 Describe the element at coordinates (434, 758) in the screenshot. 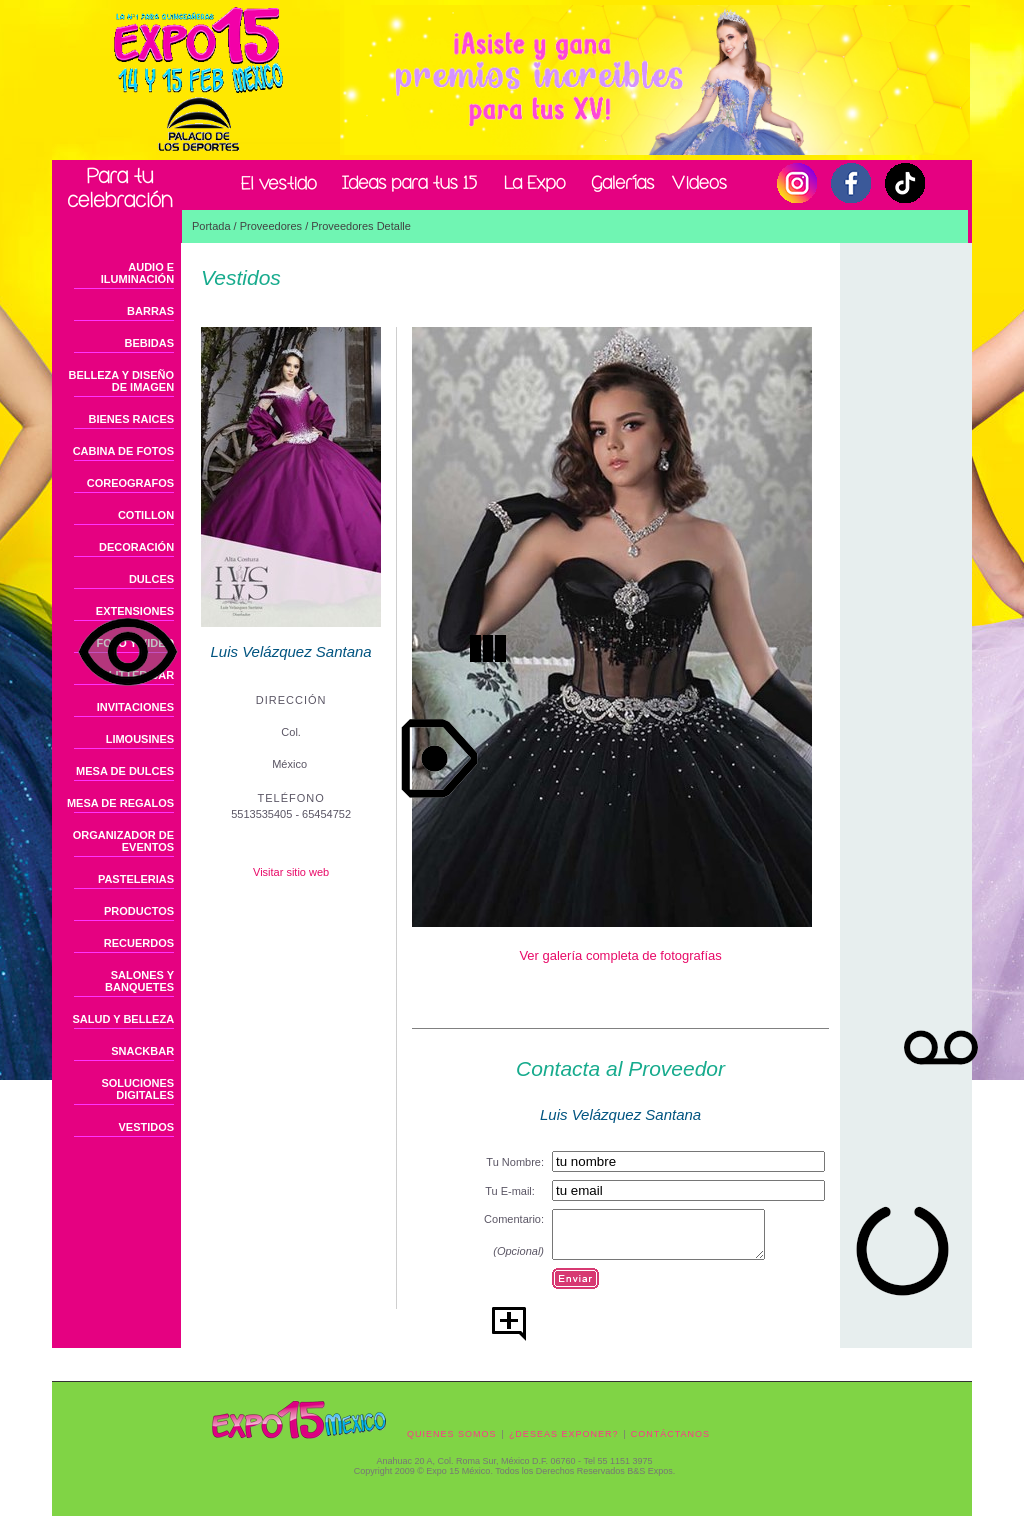

I see `indicates the current active line during debugging` at that location.